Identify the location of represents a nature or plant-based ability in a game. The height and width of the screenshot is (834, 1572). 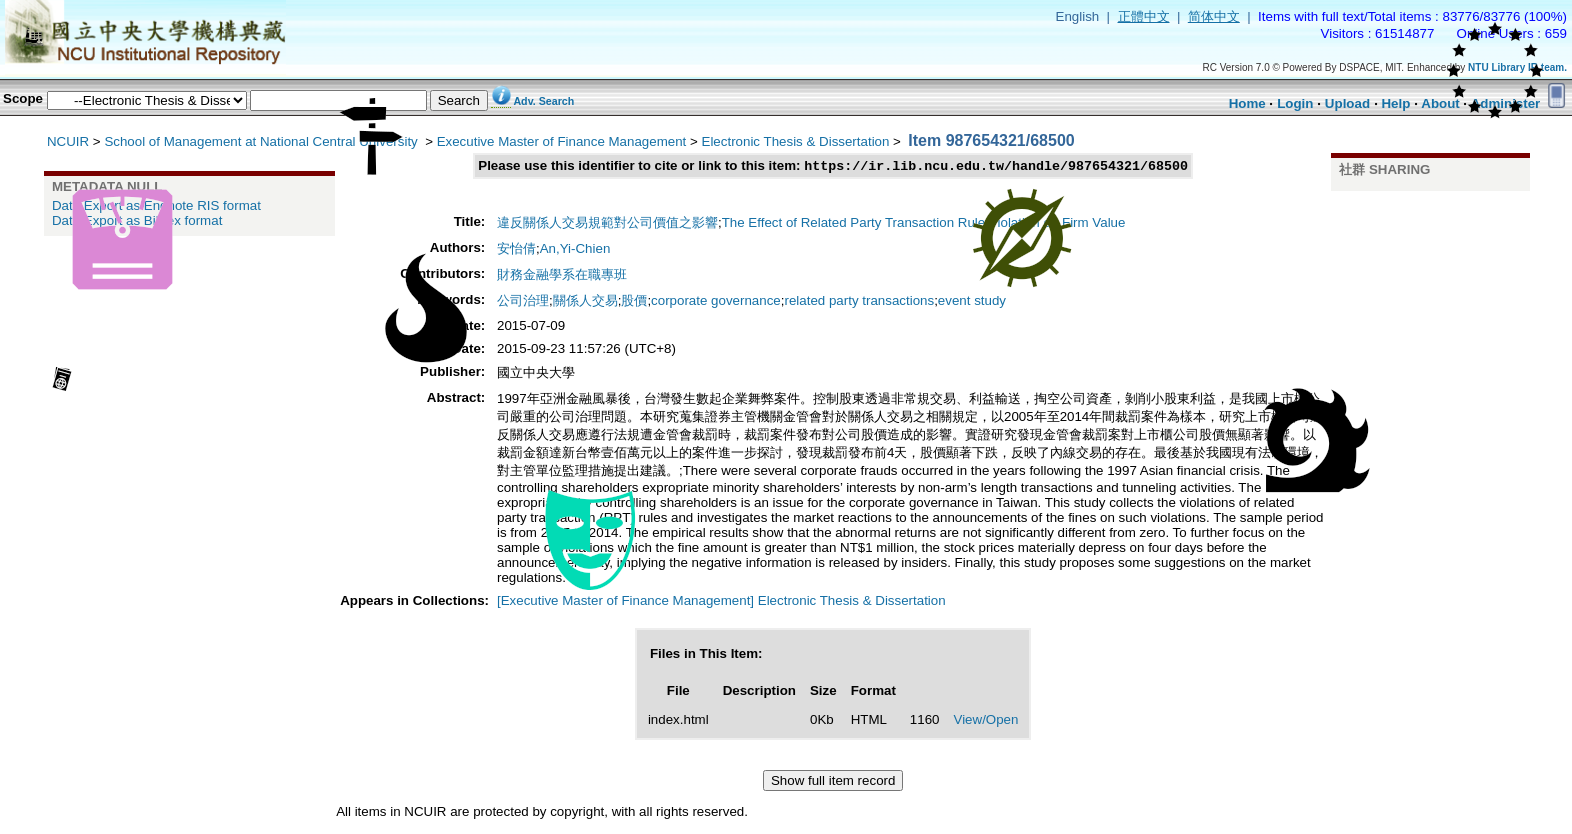
(1317, 440).